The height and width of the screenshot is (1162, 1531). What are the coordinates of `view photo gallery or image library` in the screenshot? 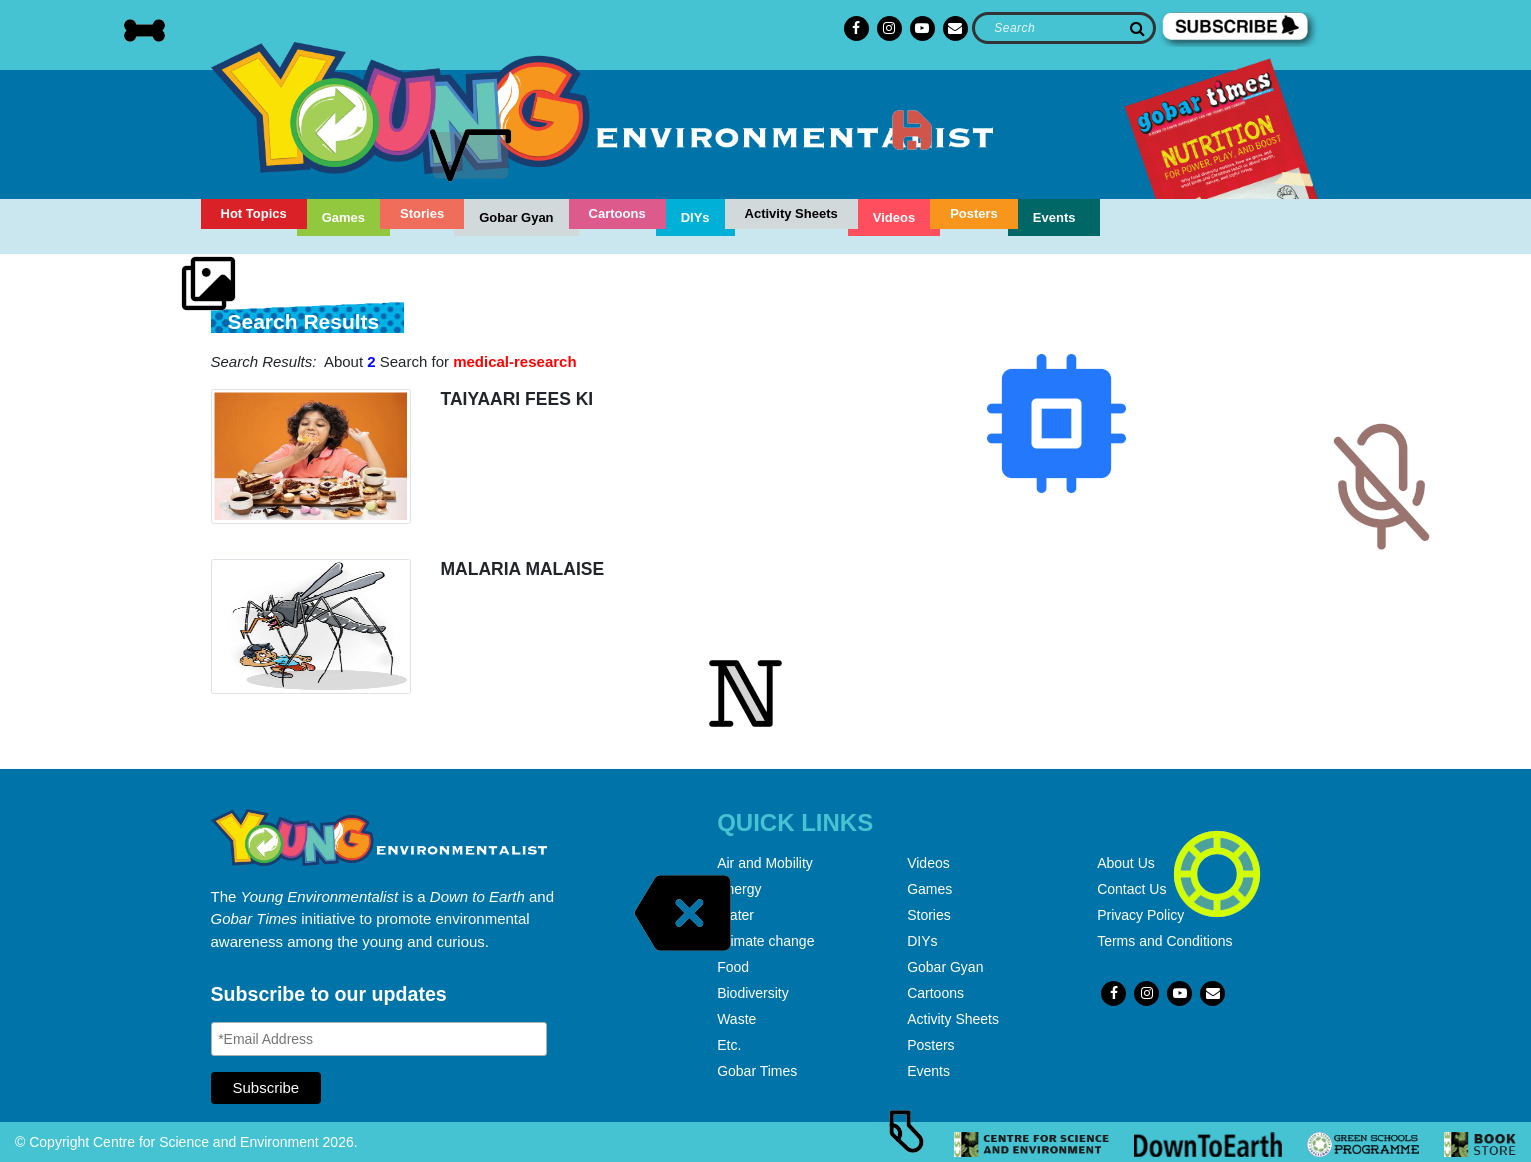 It's located at (208, 283).